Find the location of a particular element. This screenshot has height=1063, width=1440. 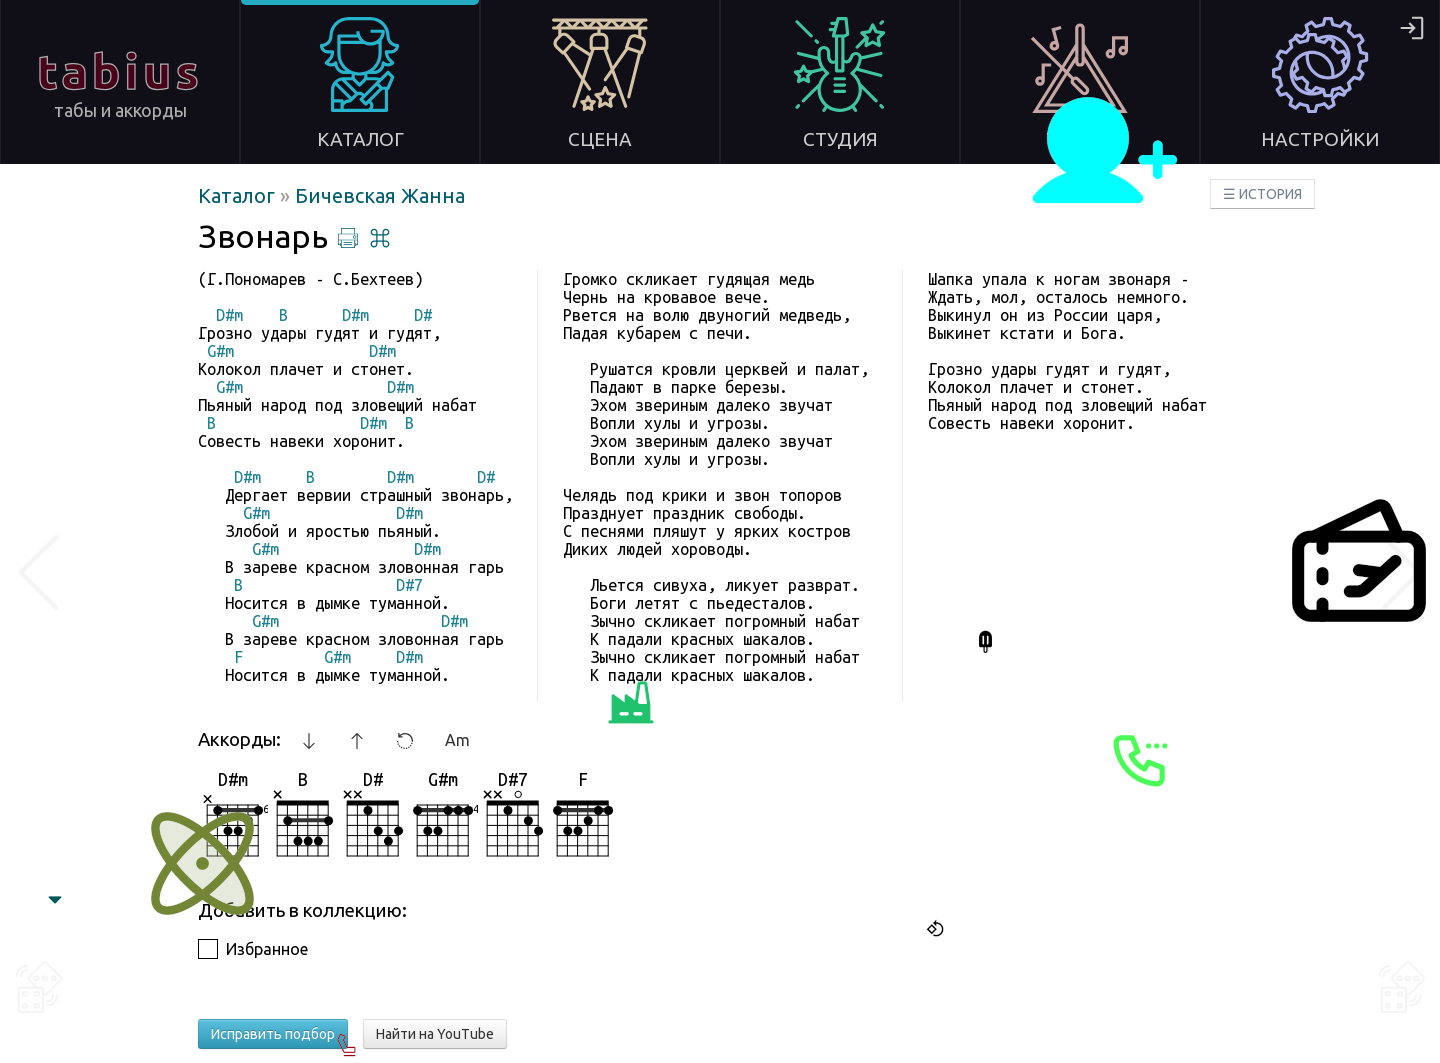

add a new contact or friend is located at coordinates (1100, 155).